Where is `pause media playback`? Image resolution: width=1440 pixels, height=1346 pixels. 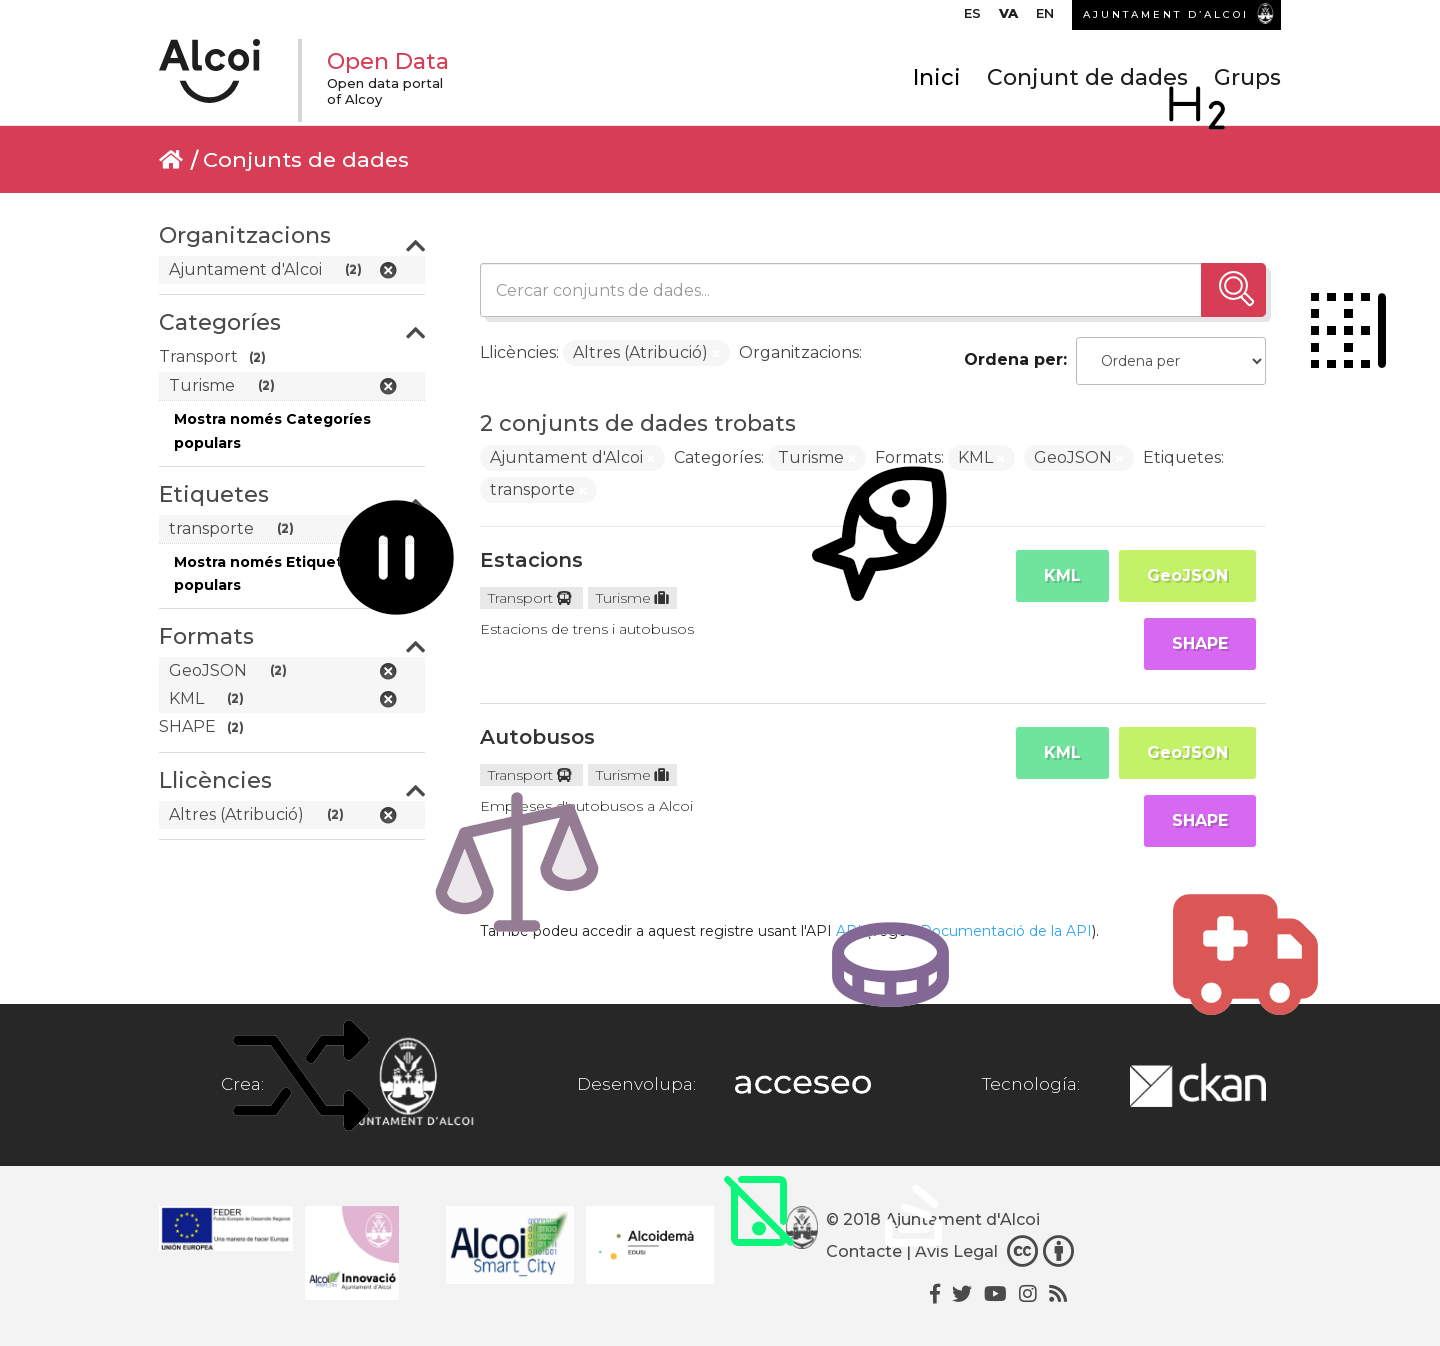 pause media playback is located at coordinates (396, 557).